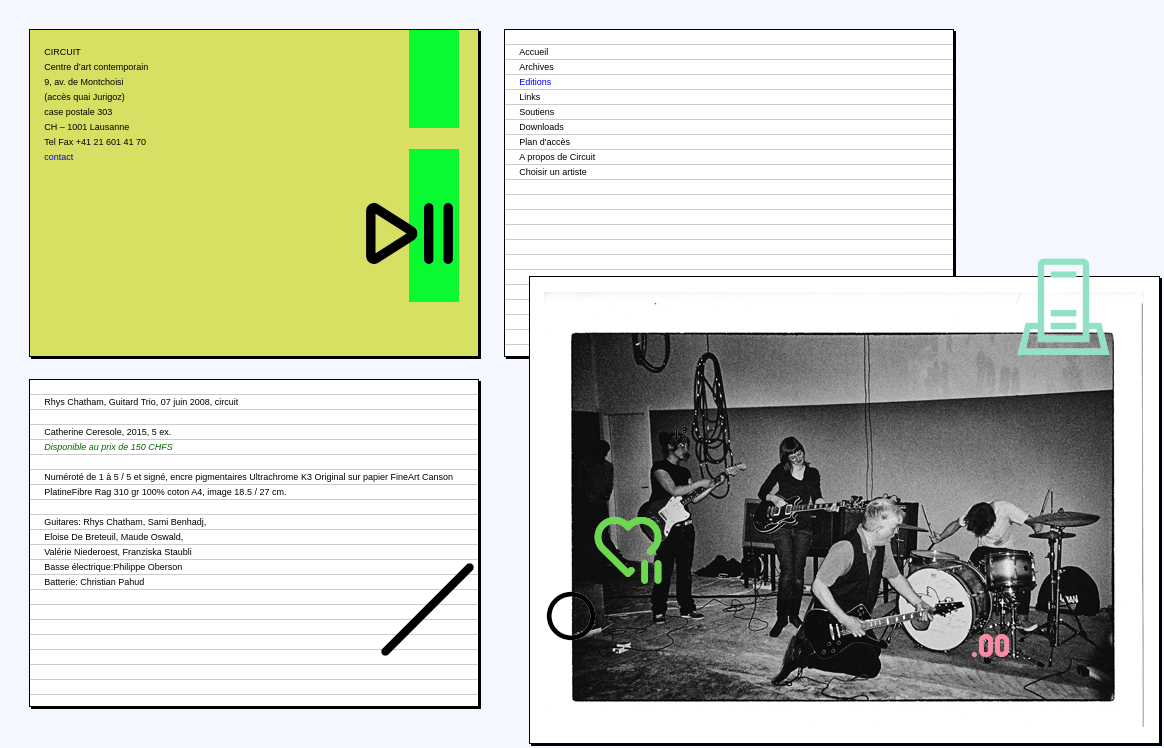 The image size is (1164, 748). What do you see at coordinates (409, 233) in the screenshot?
I see `toggle between play and pause for media playback` at bounding box center [409, 233].